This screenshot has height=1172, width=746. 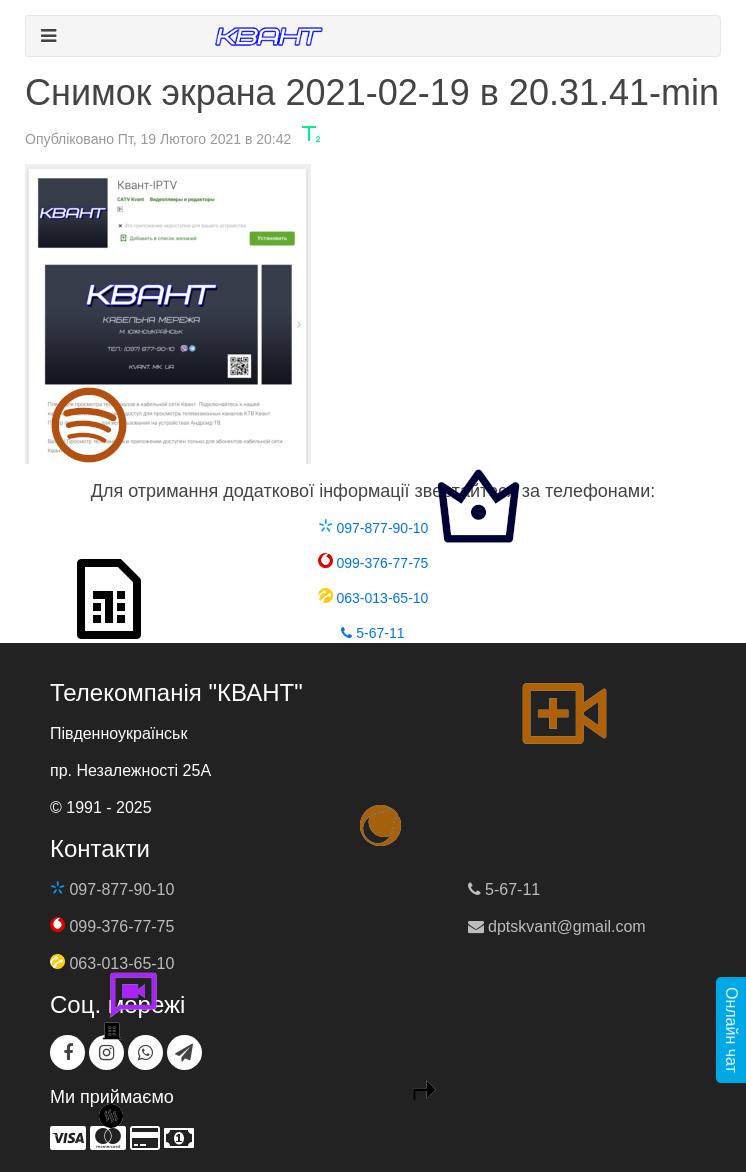 I want to click on indicates VIP or premium membership status, so click(x=478, y=508).